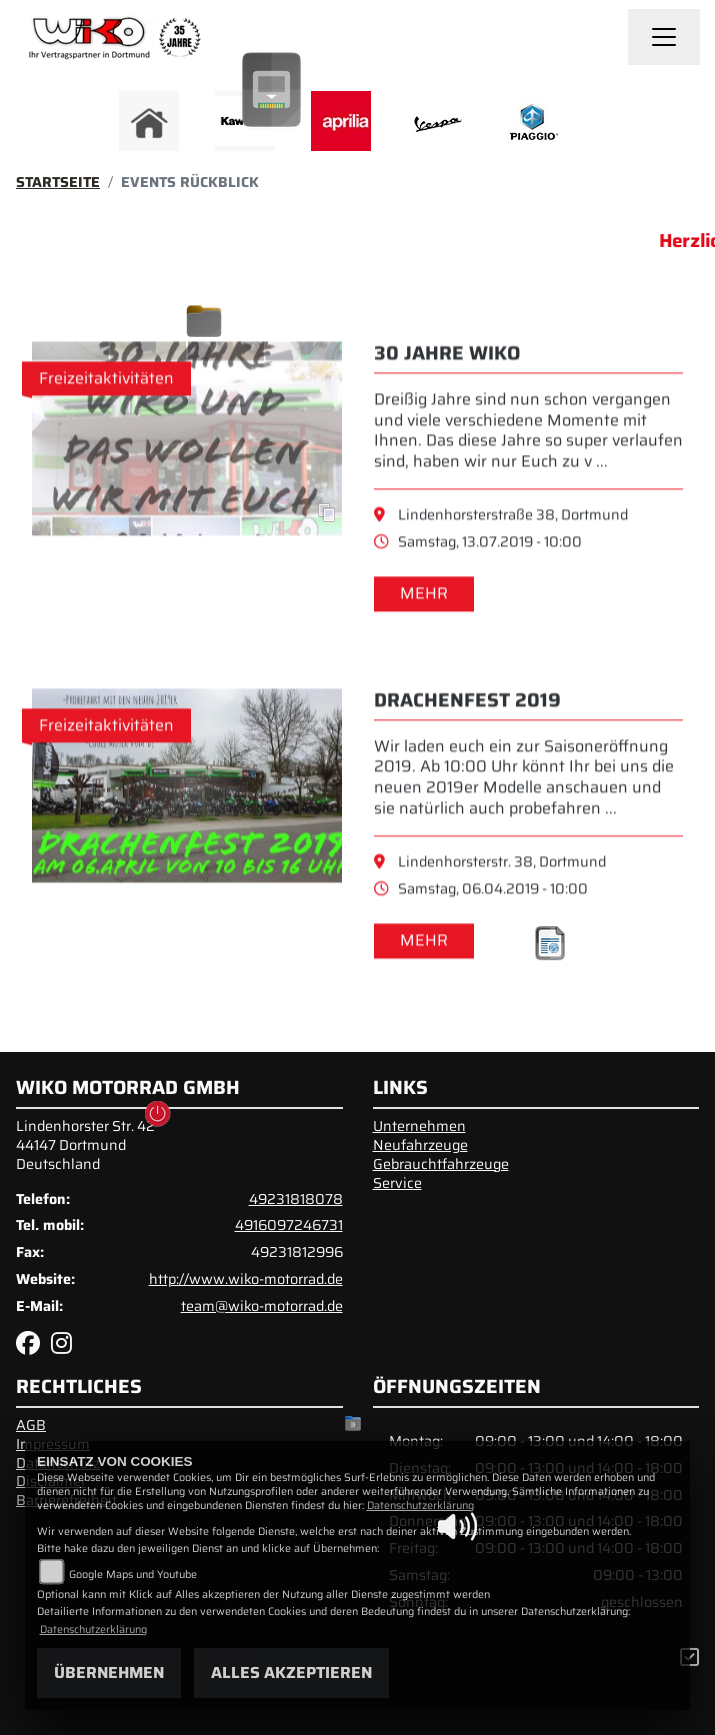  What do you see at coordinates (353, 1423) in the screenshot?
I see `open templates folder` at bounding box center [353, 1423].